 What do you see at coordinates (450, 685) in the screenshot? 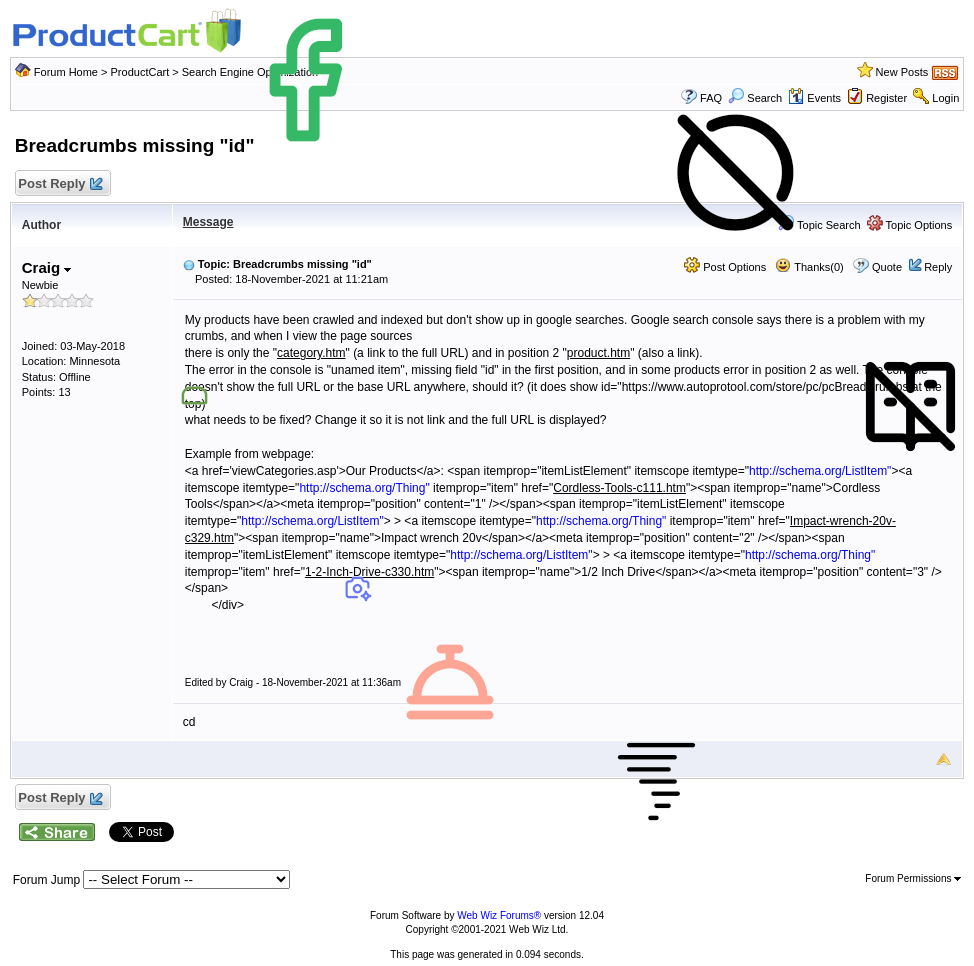
I see `ring for service or assistance` at bounding box center [450, 685].